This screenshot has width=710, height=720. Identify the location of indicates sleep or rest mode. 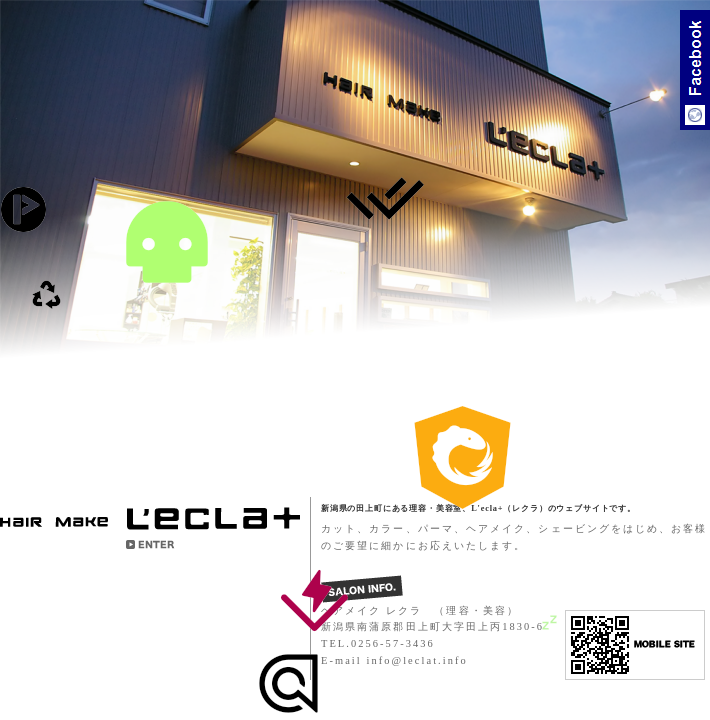
(549, 622).